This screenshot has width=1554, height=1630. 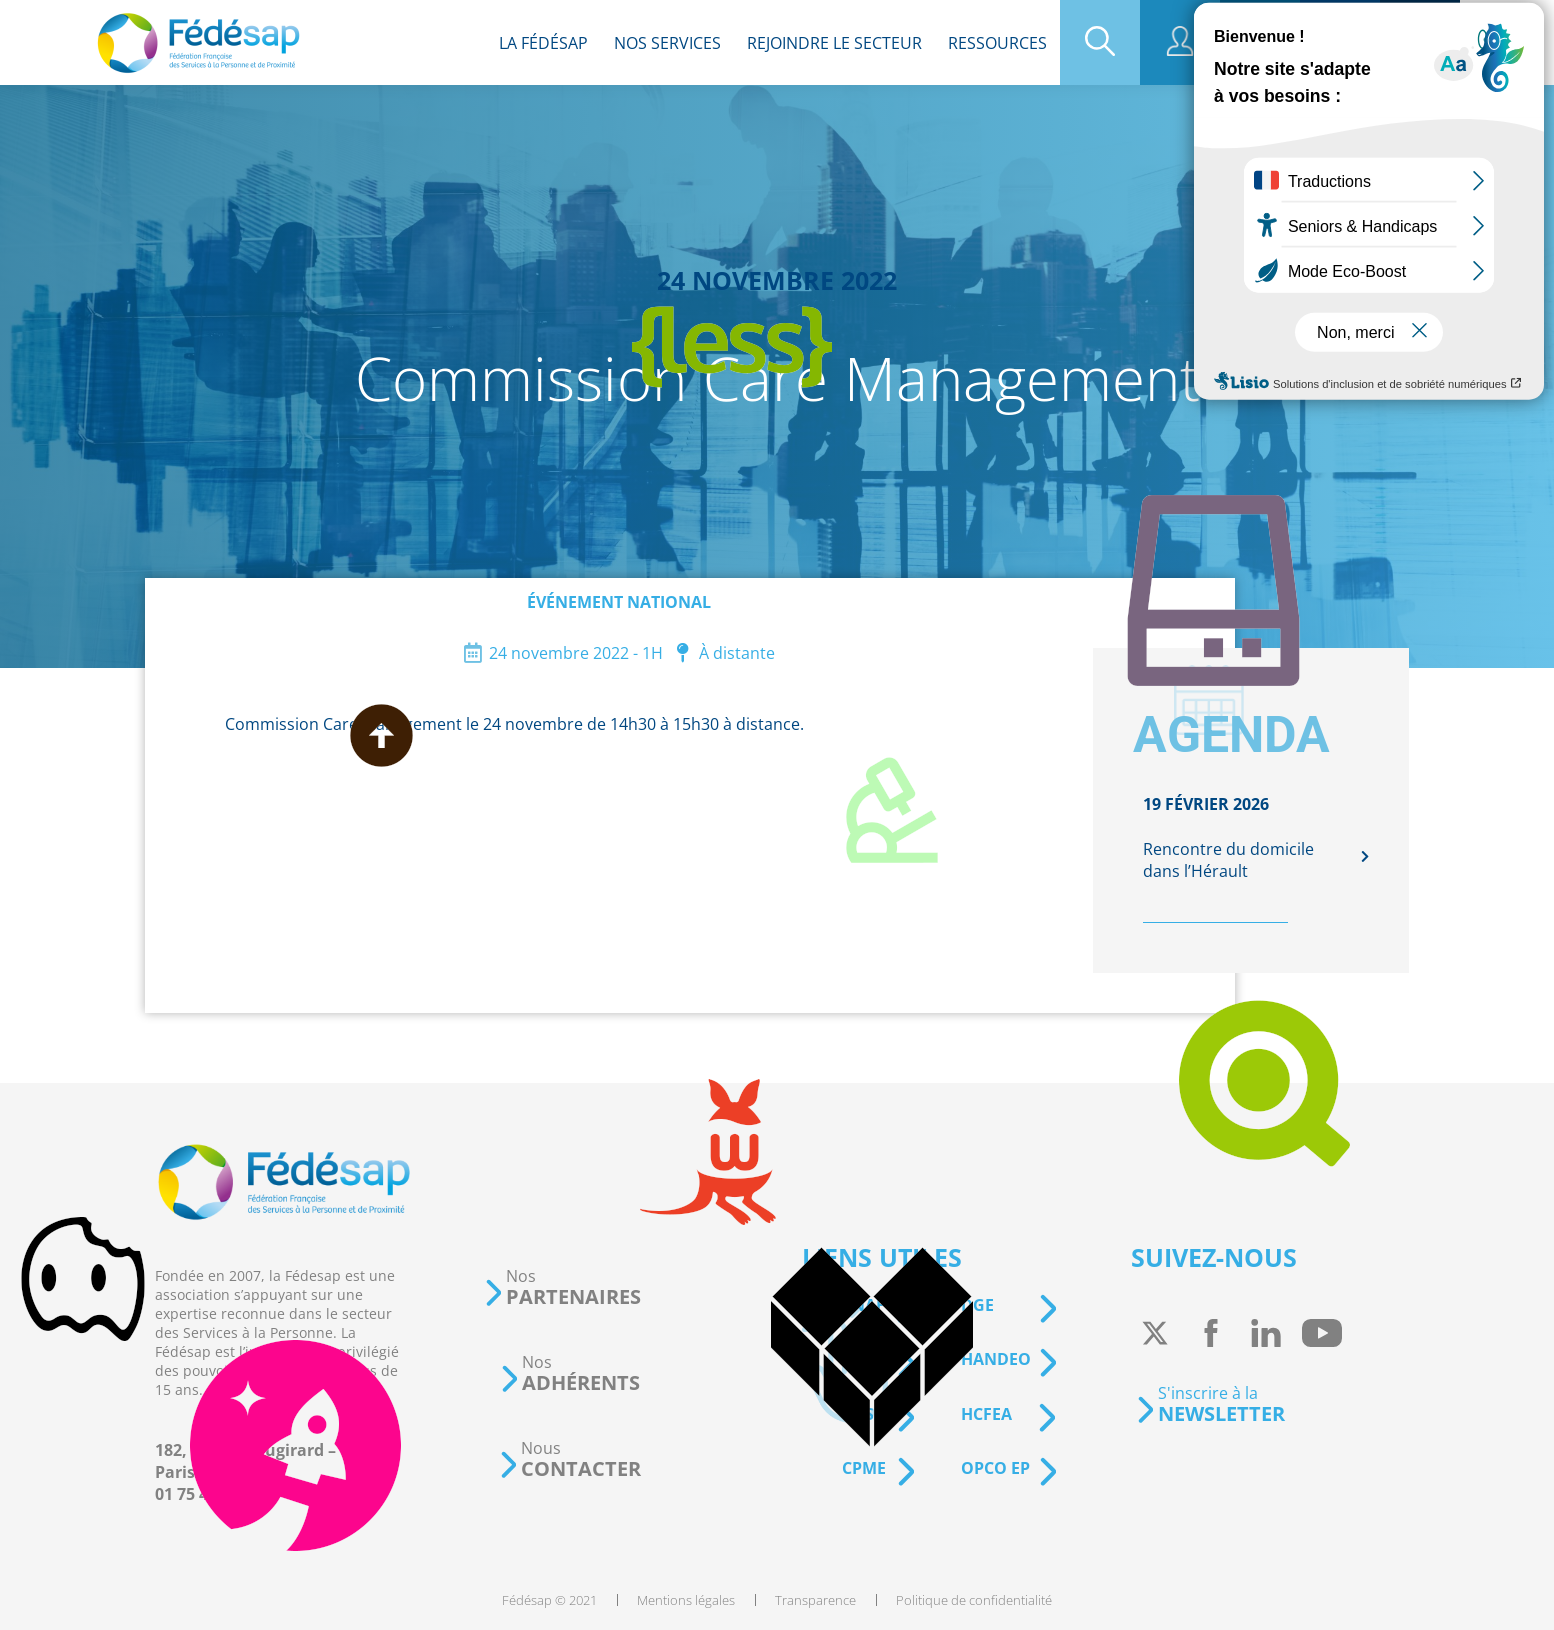 I want to click on bazel build system logo, so click(x=872, y=1347).